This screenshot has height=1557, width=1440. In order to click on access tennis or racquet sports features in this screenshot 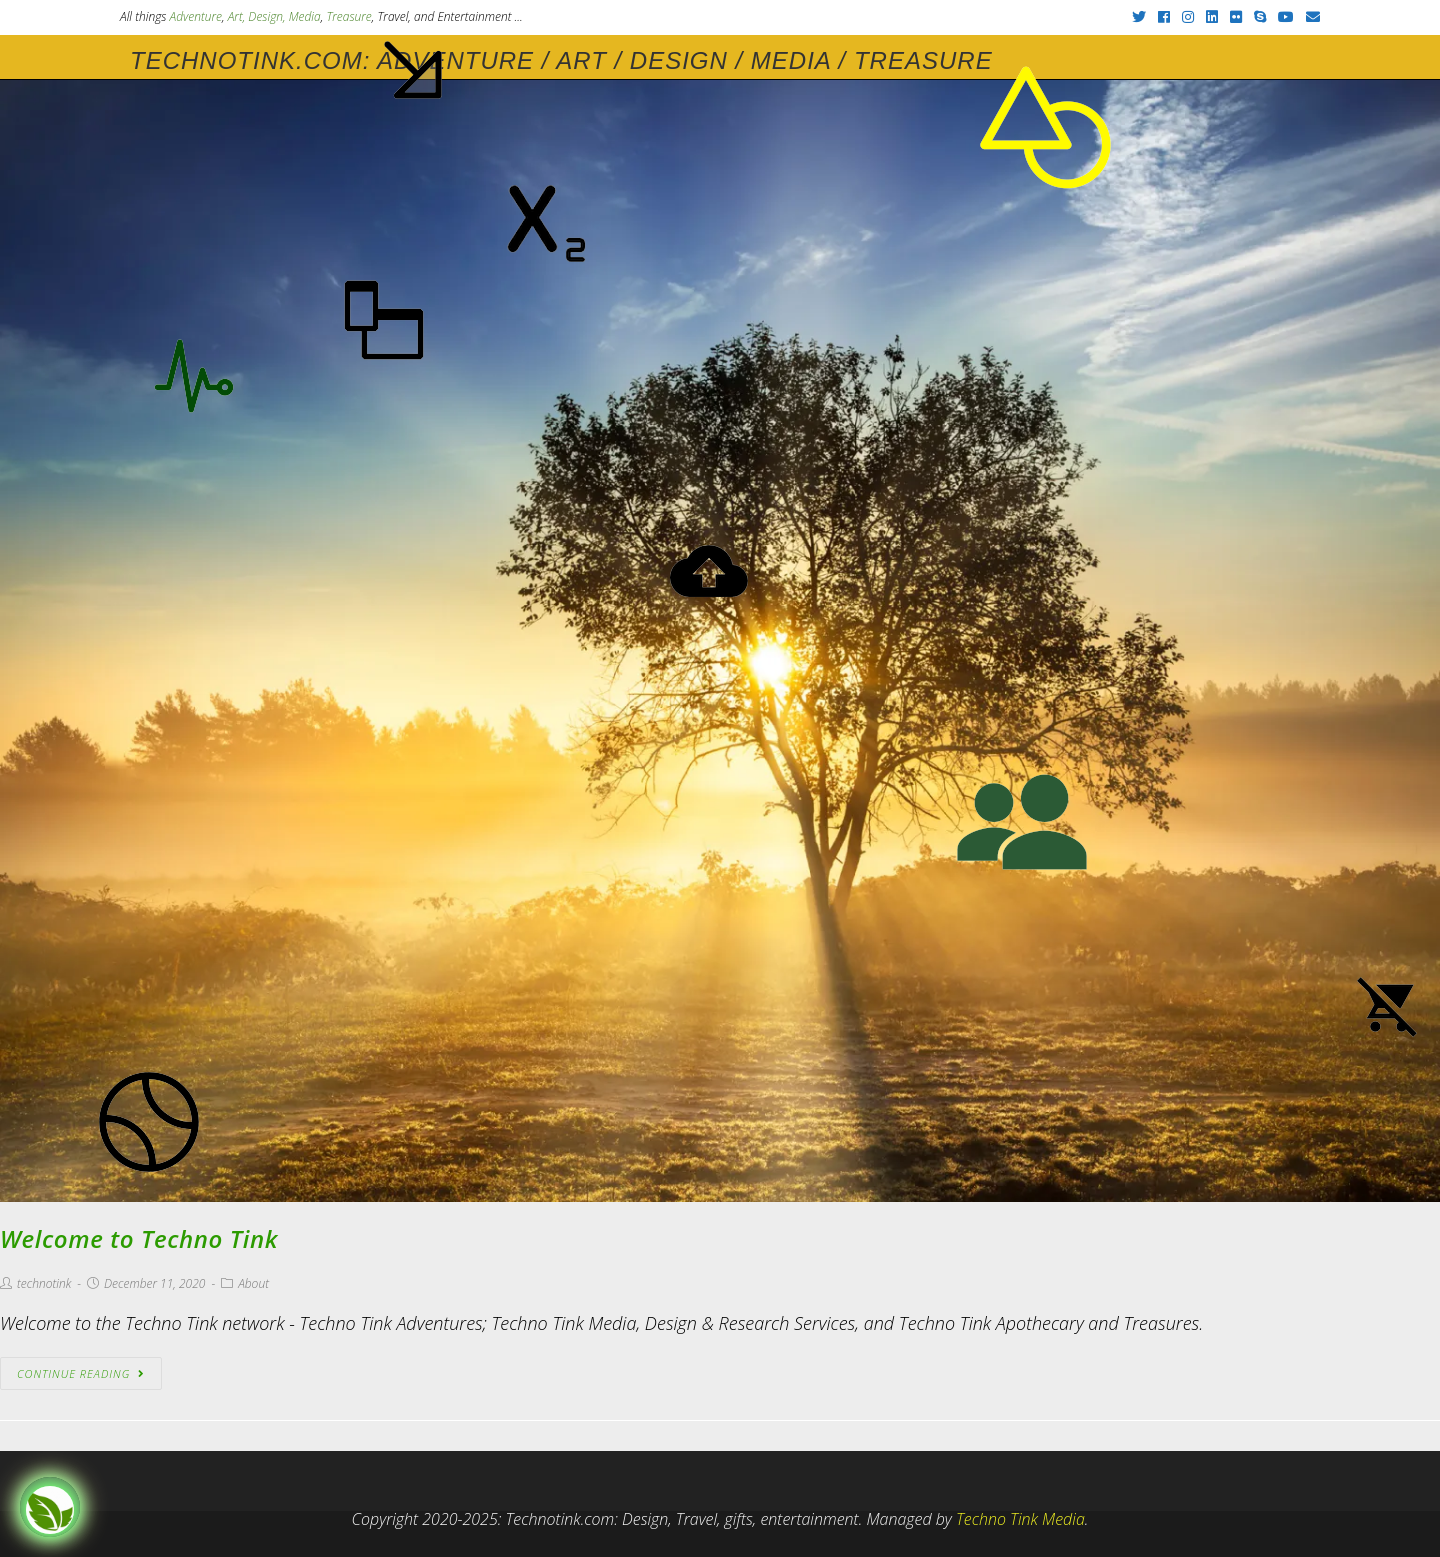, I will do `click(149, 1122)`.